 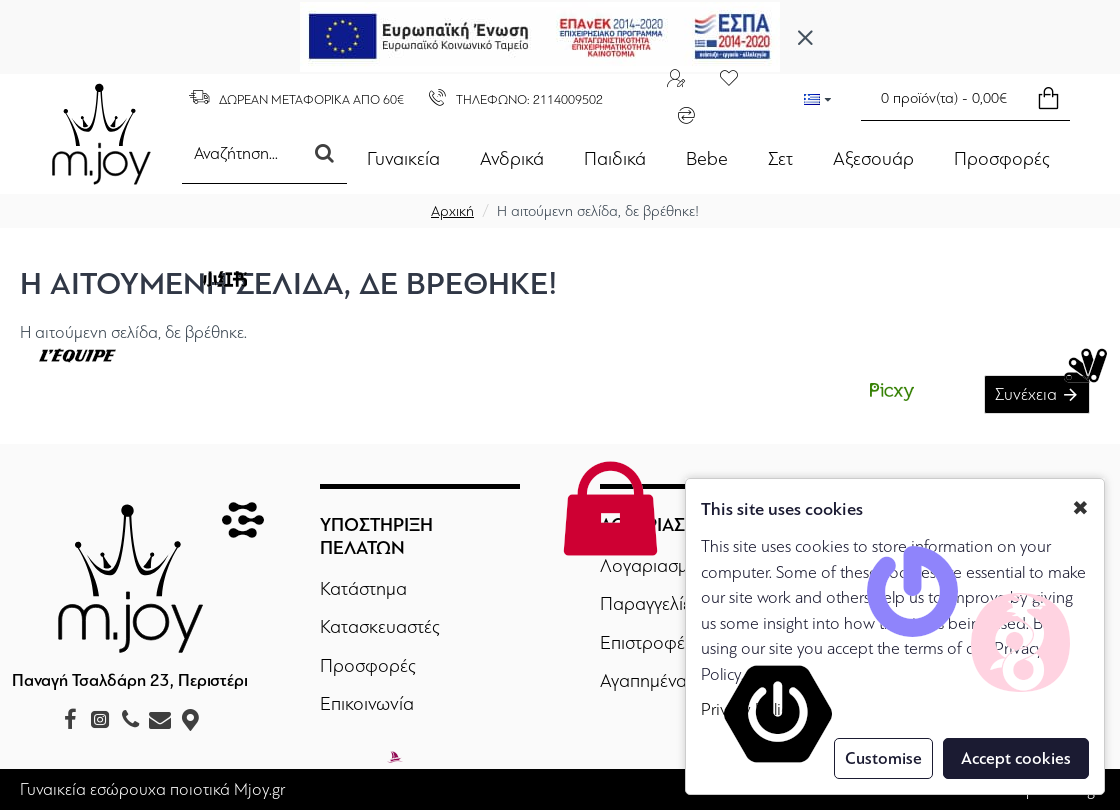 I want to click on spring boot framework logo, so click(x=778, y=714).